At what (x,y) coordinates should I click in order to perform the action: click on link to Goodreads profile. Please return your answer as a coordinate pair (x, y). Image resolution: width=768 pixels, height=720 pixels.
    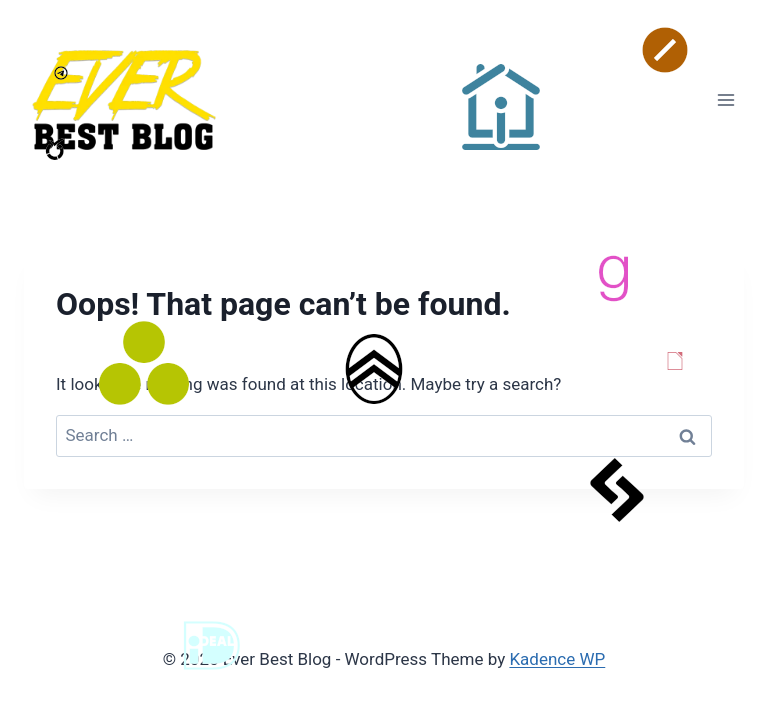
    Looking at the image, I should click on (613, 278).